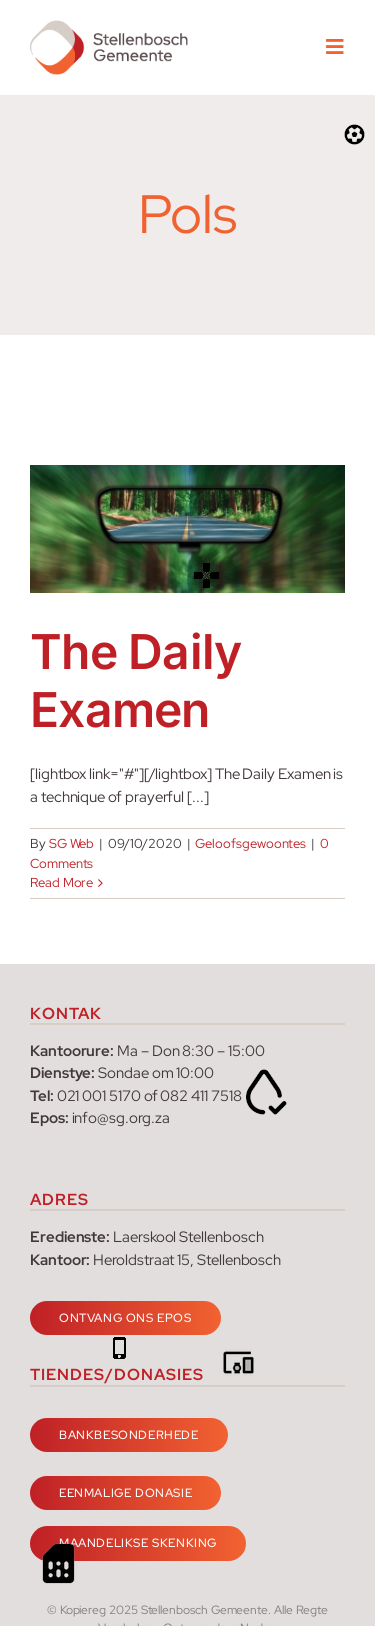  Describe the element at coordinates (264, 1092) in the screenshot. I see `water quality verified or safe` at that location.